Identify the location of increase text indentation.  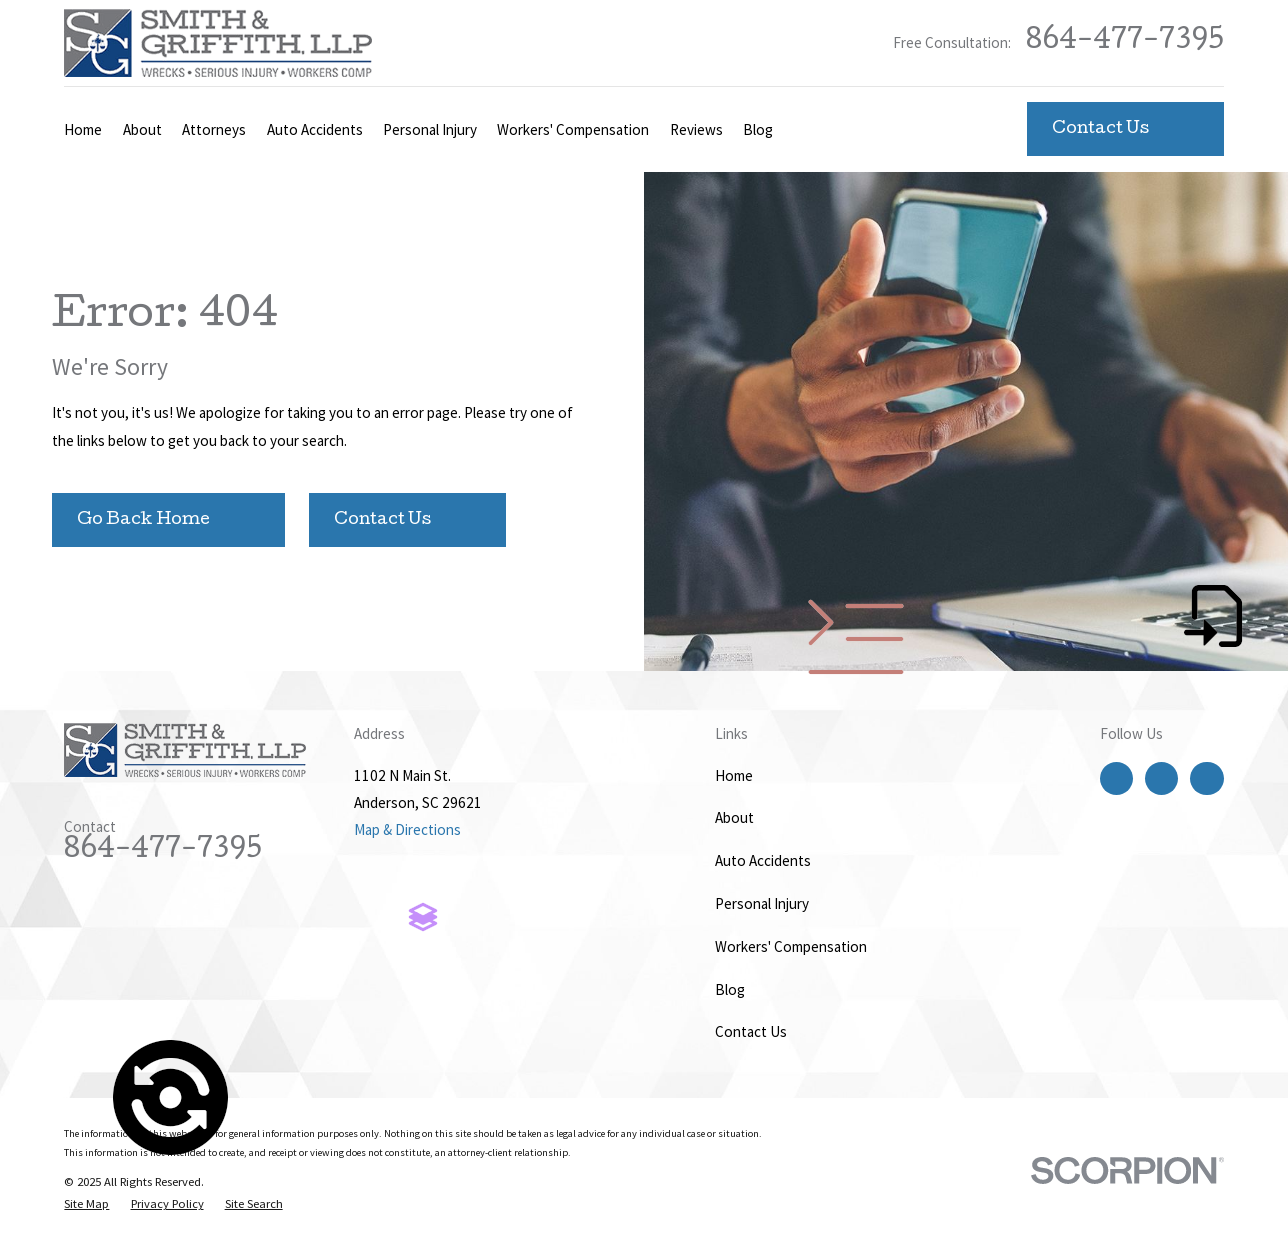
(856, 639).